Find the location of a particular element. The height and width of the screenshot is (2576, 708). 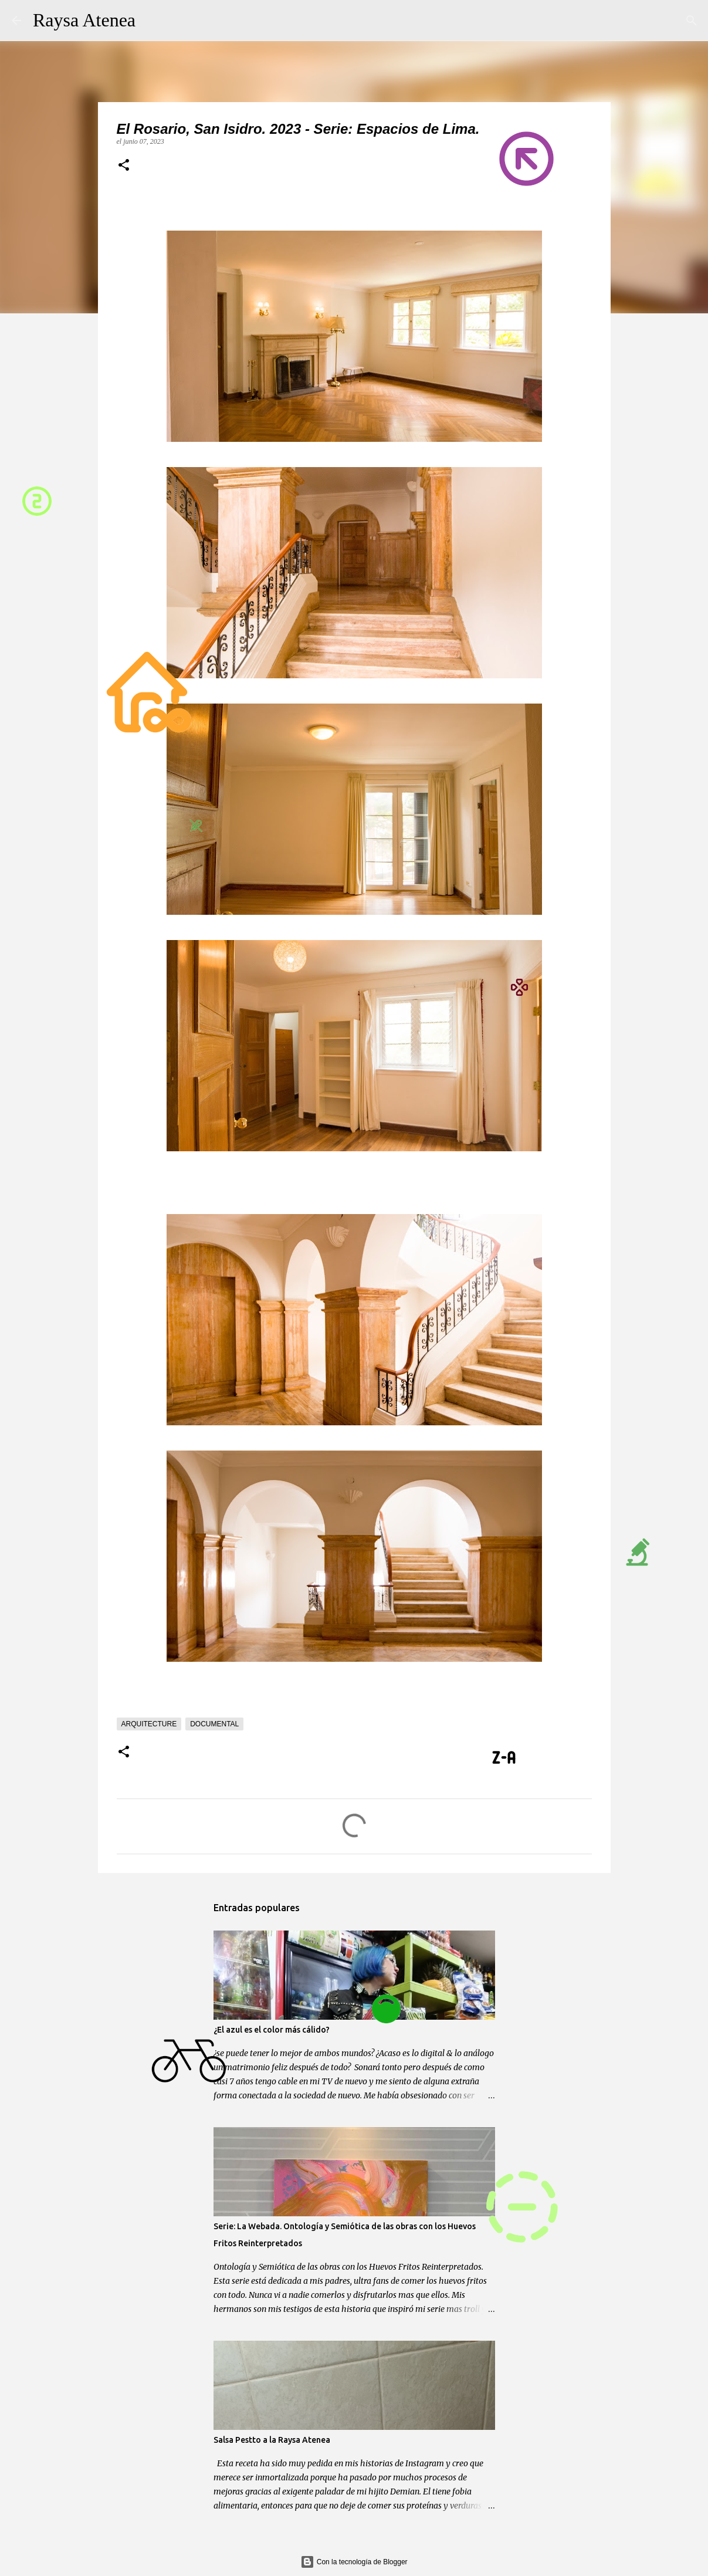

access gaming features or settings is located at coordinates (519, 987).